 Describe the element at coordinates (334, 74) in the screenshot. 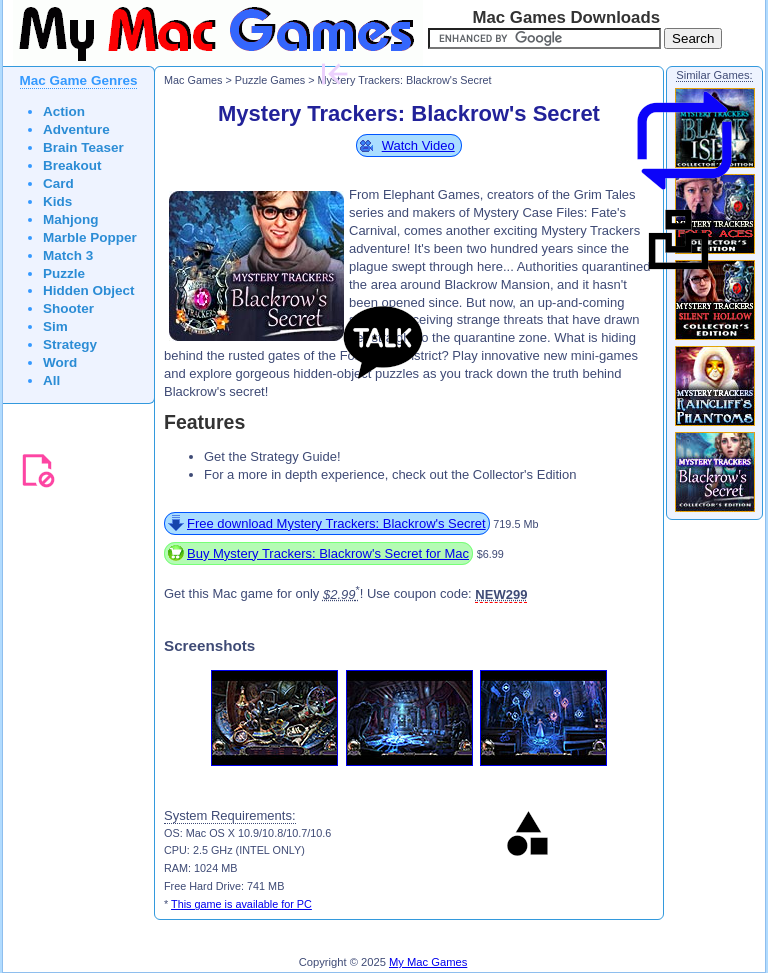

I see `collapse panel to the left` at that location.